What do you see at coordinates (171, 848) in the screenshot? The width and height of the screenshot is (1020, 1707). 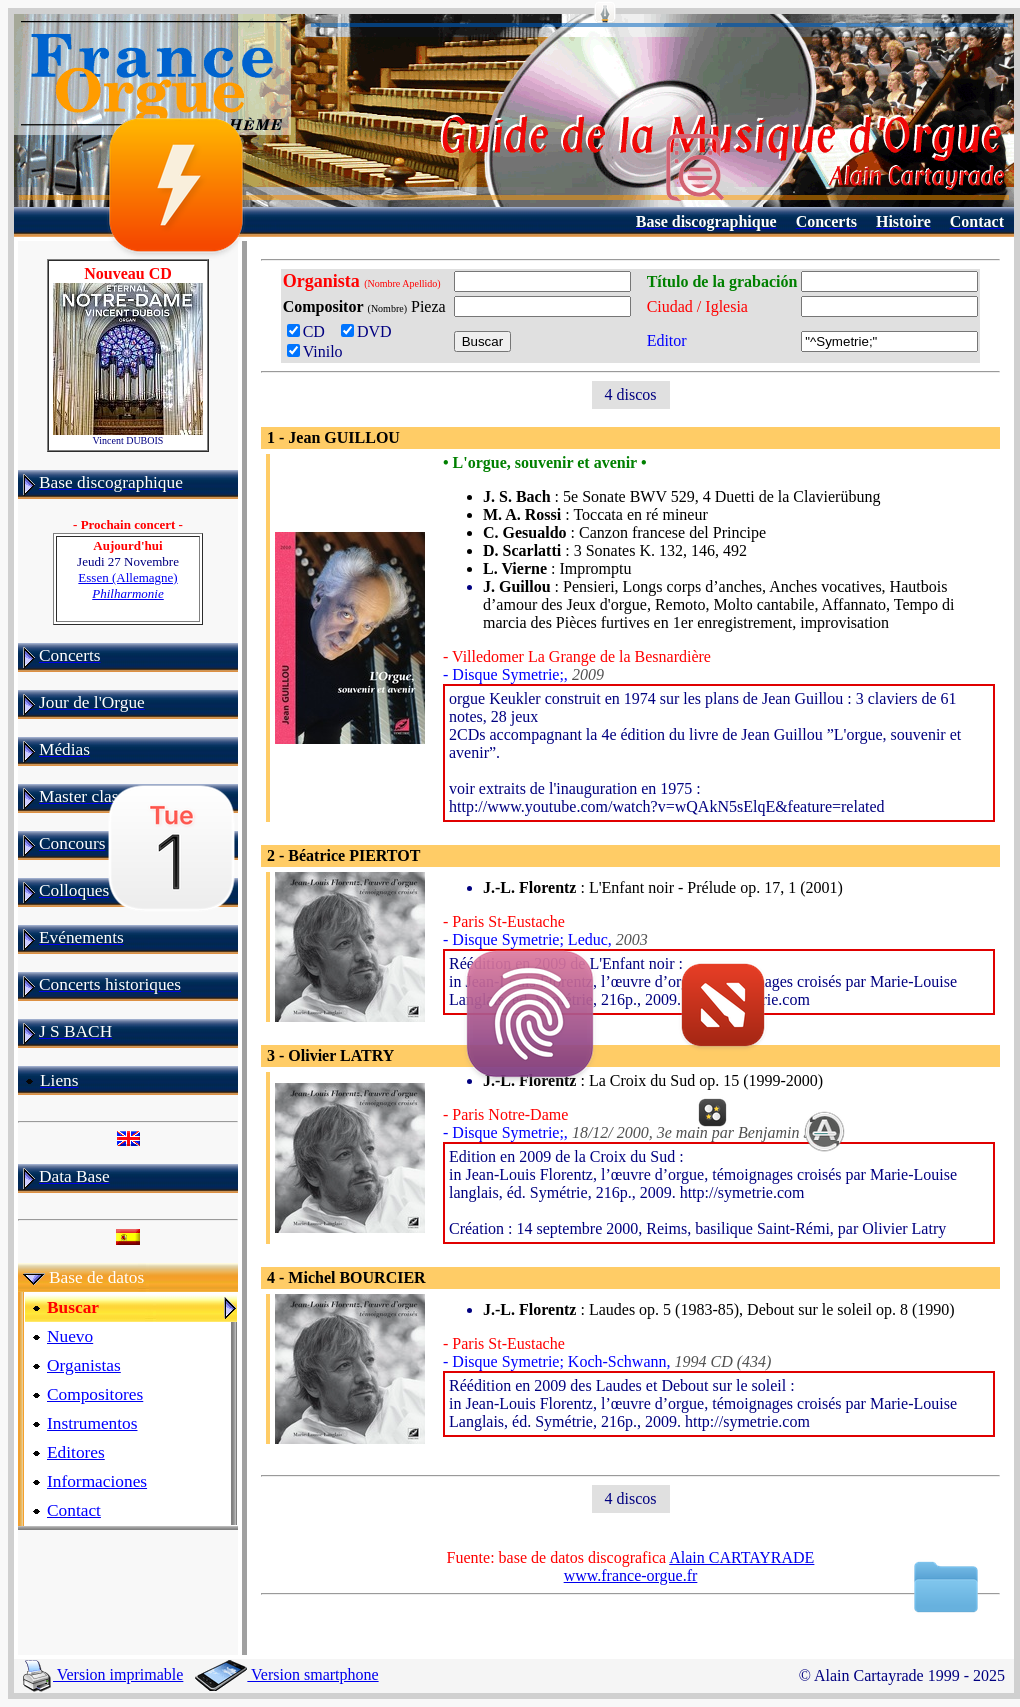 I see `open the calendar app` at bounding box center [171, 848].